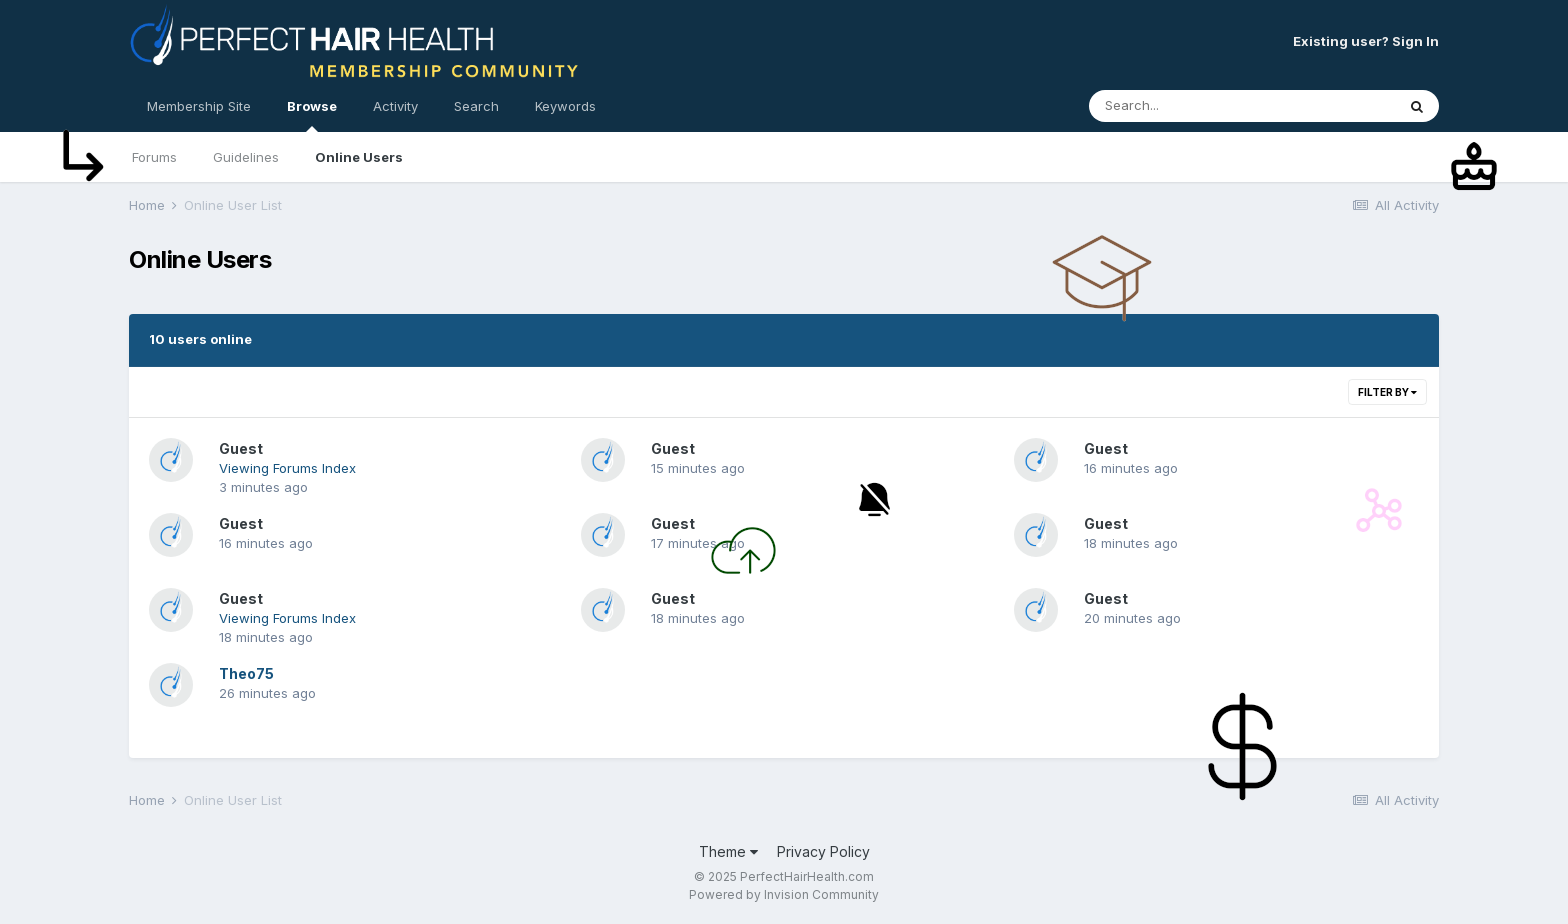  What do you see at coordinates (79, 155) in the screenshot?
I see `move item down and to the right` at bounding box center [79, 155].